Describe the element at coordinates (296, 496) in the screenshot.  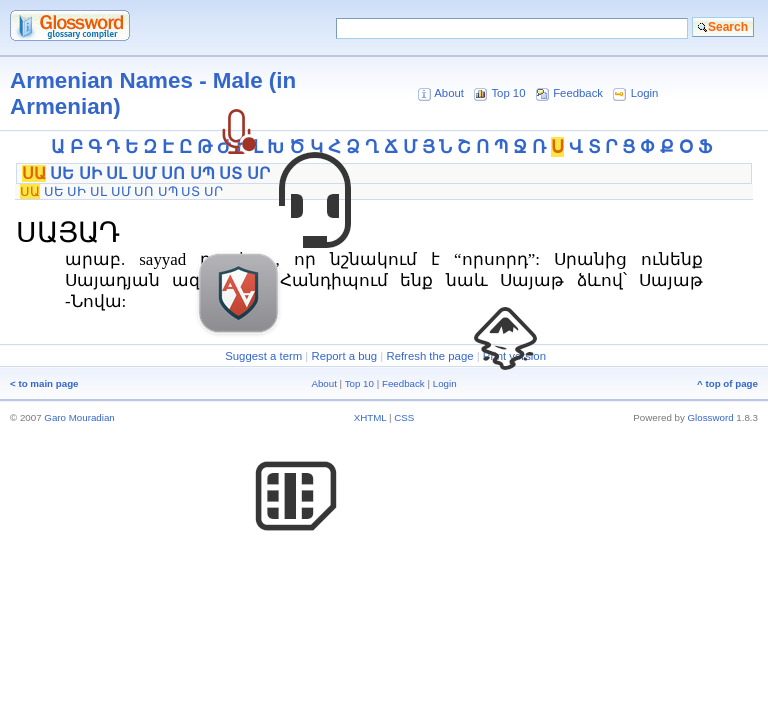
I see `indicates sim card status or settings` at that location.